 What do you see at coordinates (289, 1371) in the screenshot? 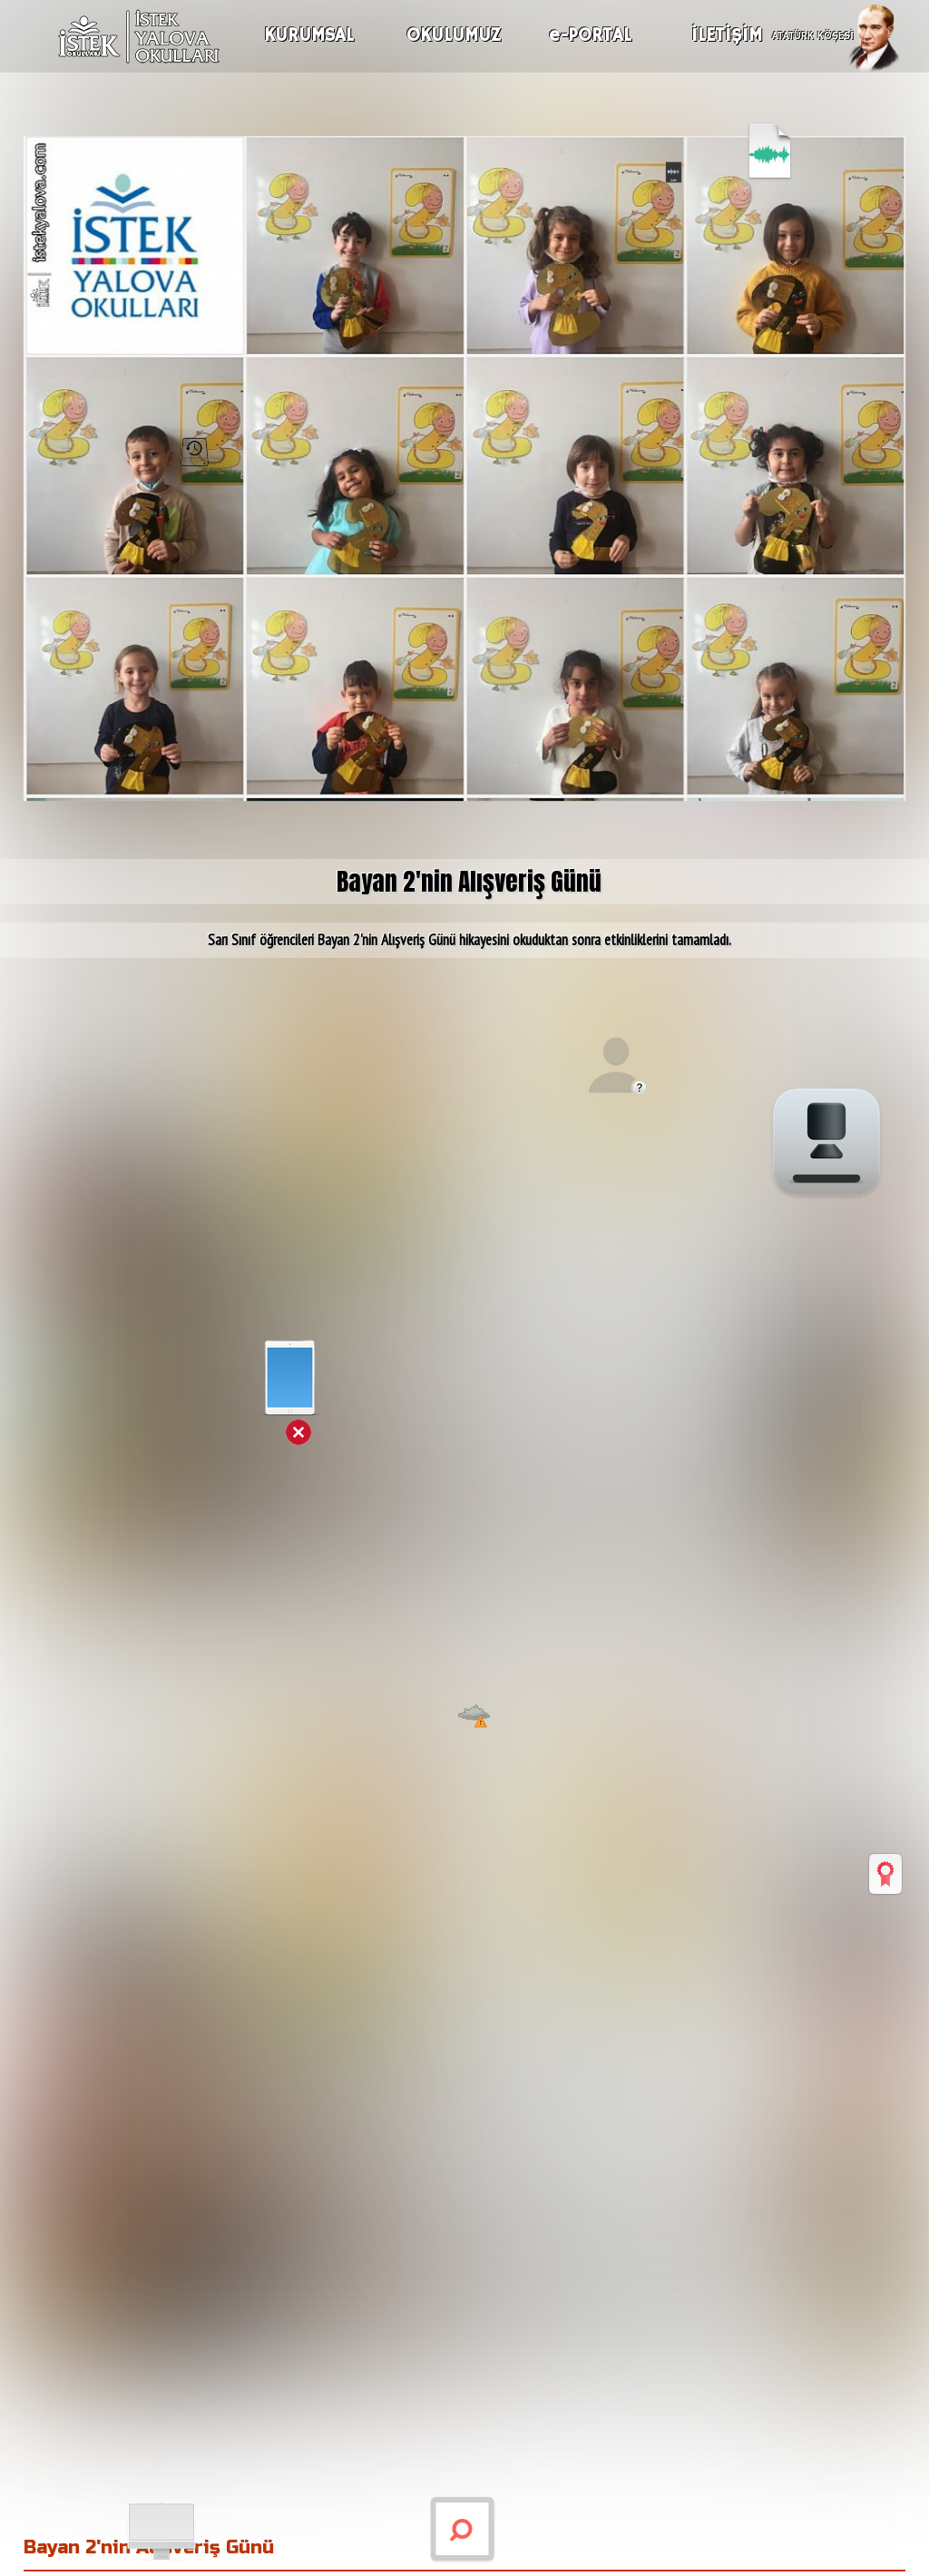
I see `indicates a connected iPad mini device` at bounding box center [289, 1371].